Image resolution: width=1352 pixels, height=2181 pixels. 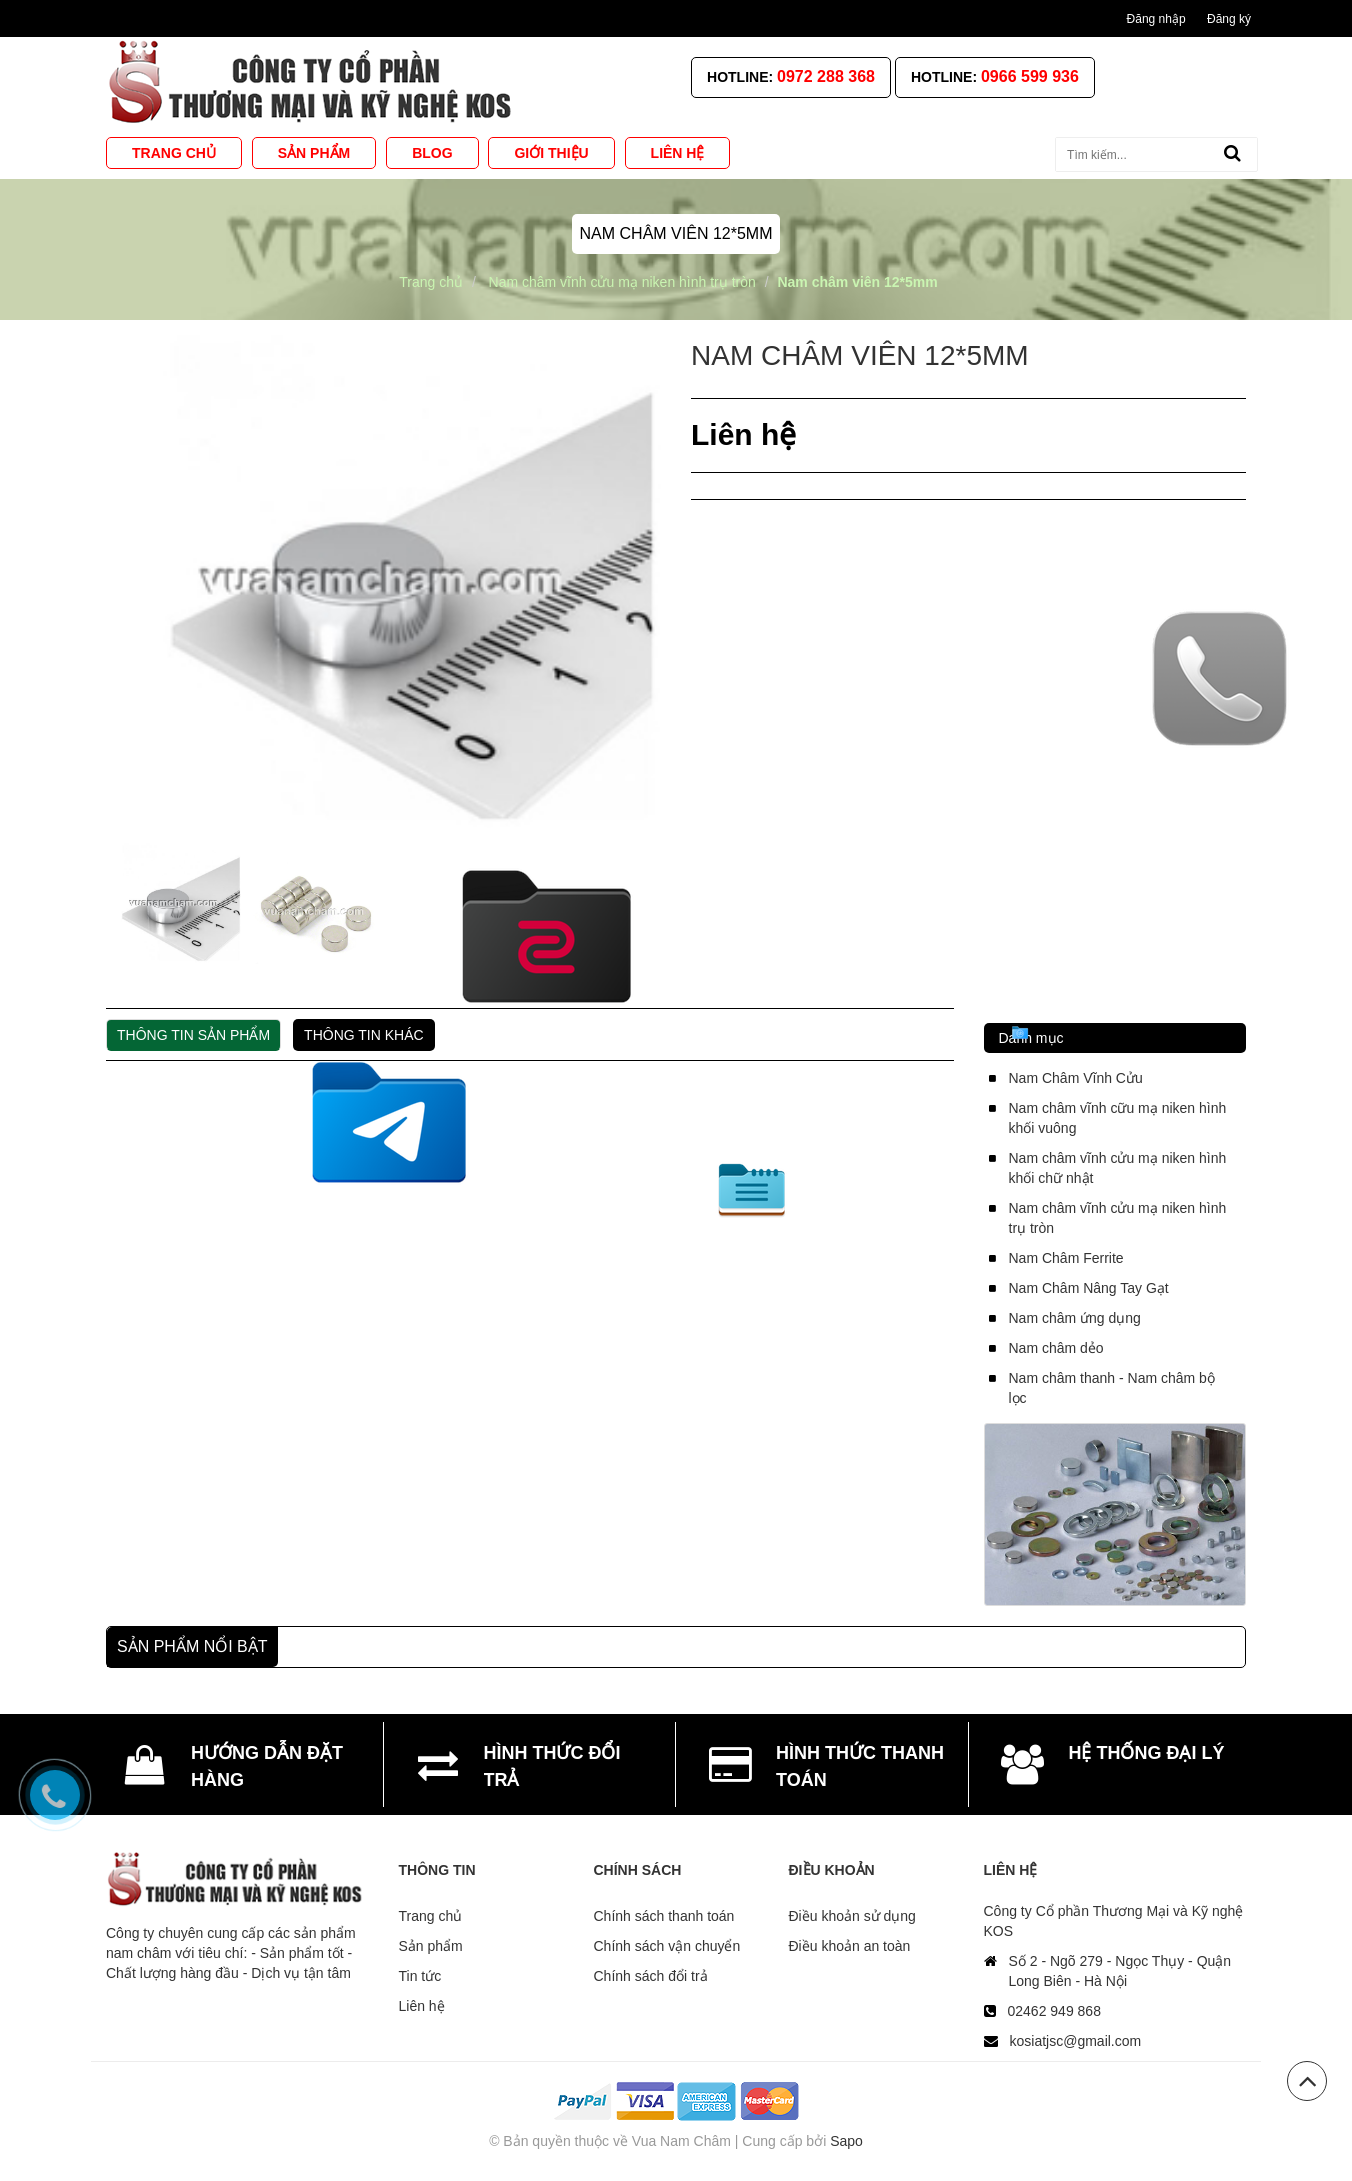 I want to click on open qbittorrent downloads folder, so click(x=1020, y=1033).